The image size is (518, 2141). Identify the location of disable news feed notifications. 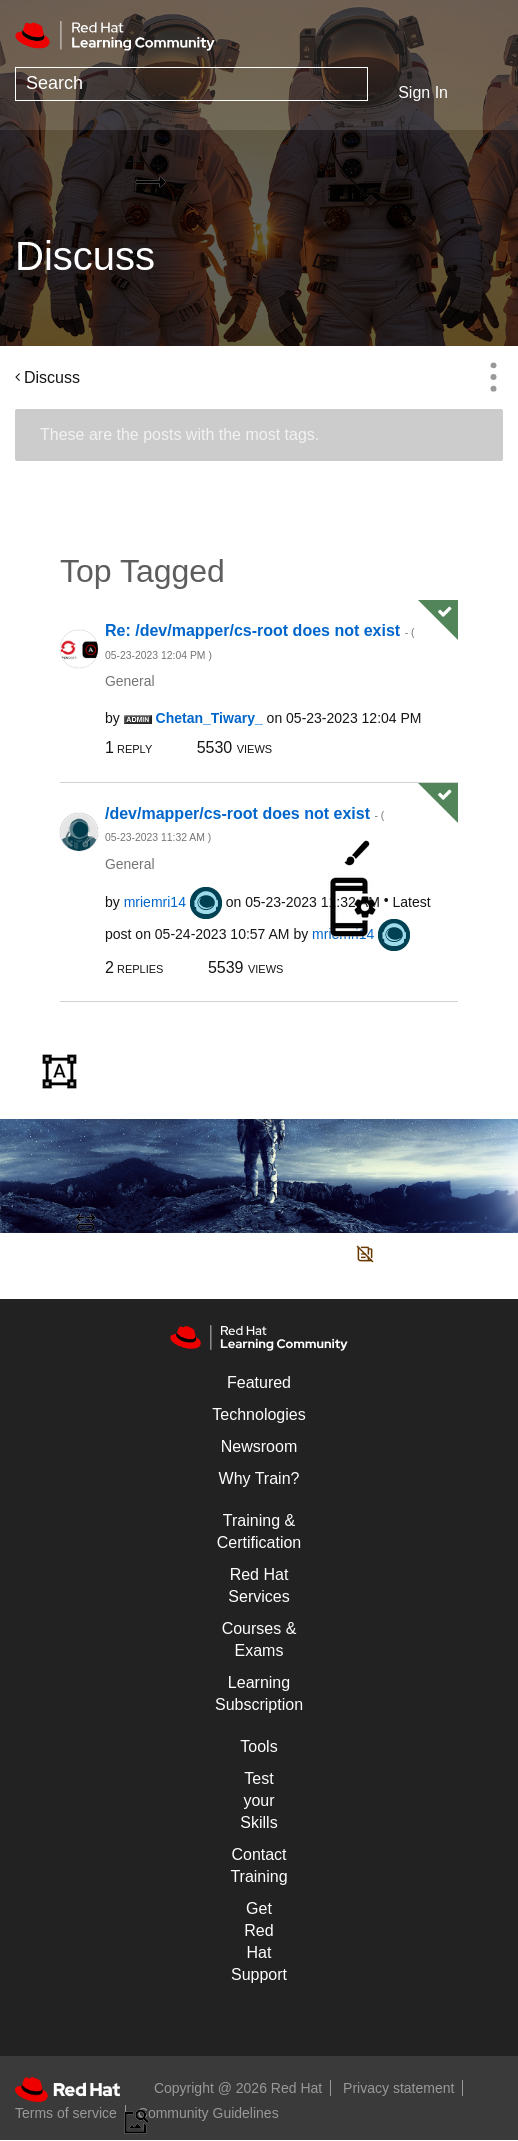
(365, 1254).